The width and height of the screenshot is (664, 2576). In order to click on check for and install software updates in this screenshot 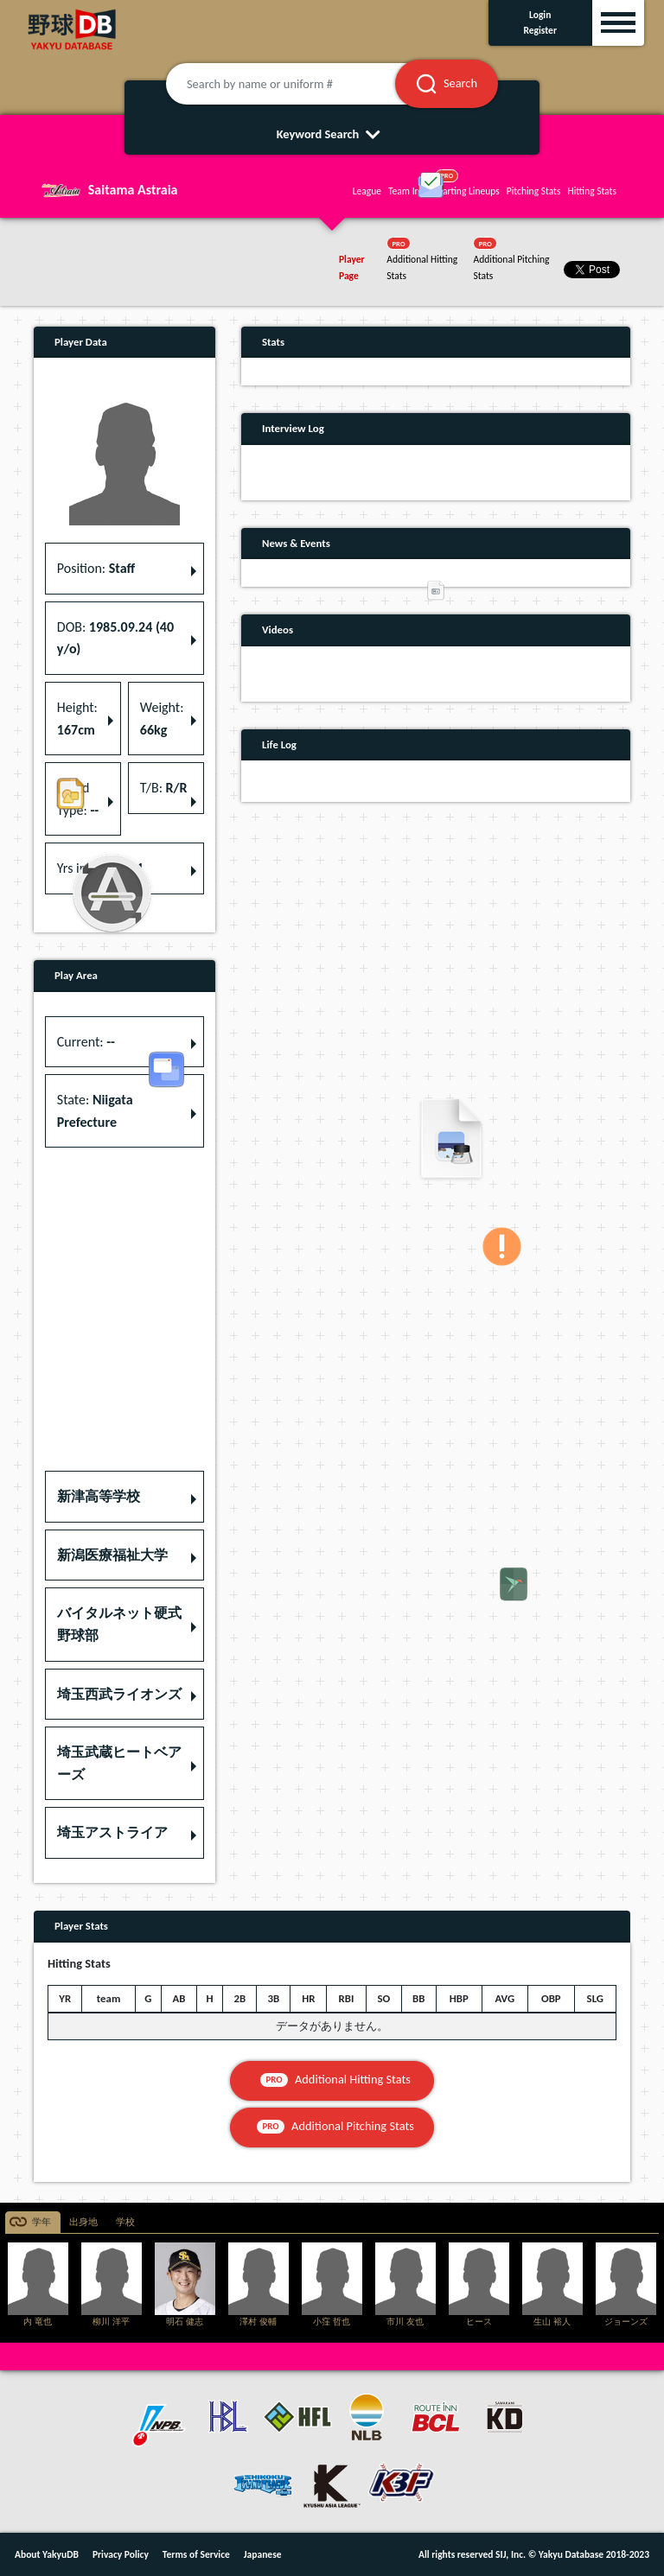, I will do `click(112, 893)`.